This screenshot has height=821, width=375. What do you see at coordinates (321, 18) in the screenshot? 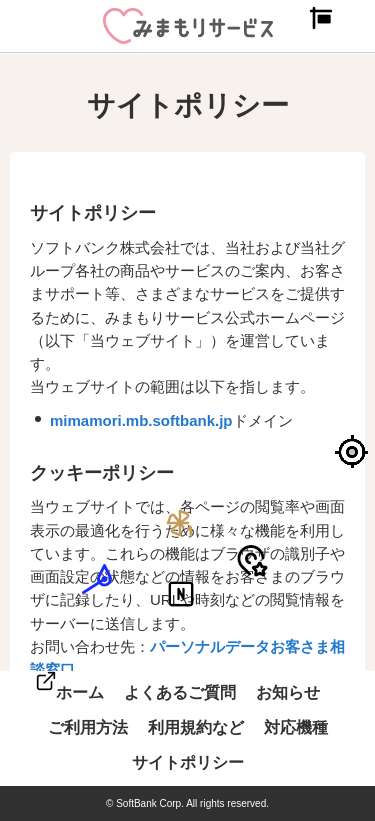
I see `indicates a storefront or business listing` at bounding box center [321, 18].